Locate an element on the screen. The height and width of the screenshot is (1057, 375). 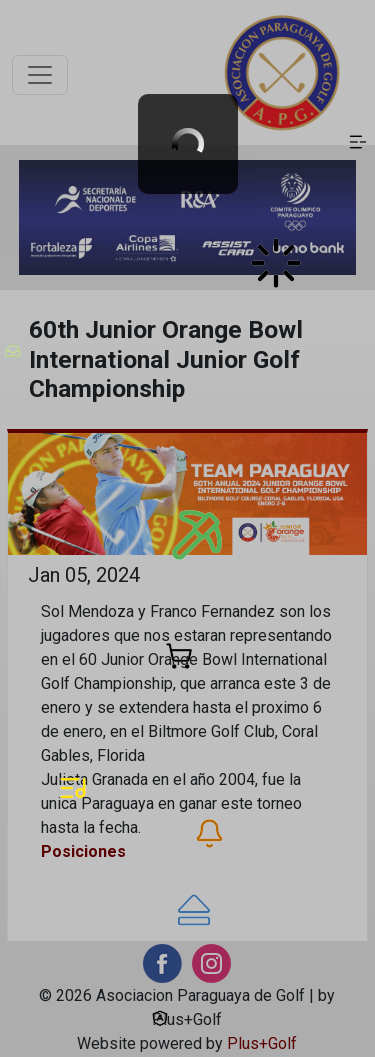
mining or resource gathering tool is located at coordinates (197, 535).